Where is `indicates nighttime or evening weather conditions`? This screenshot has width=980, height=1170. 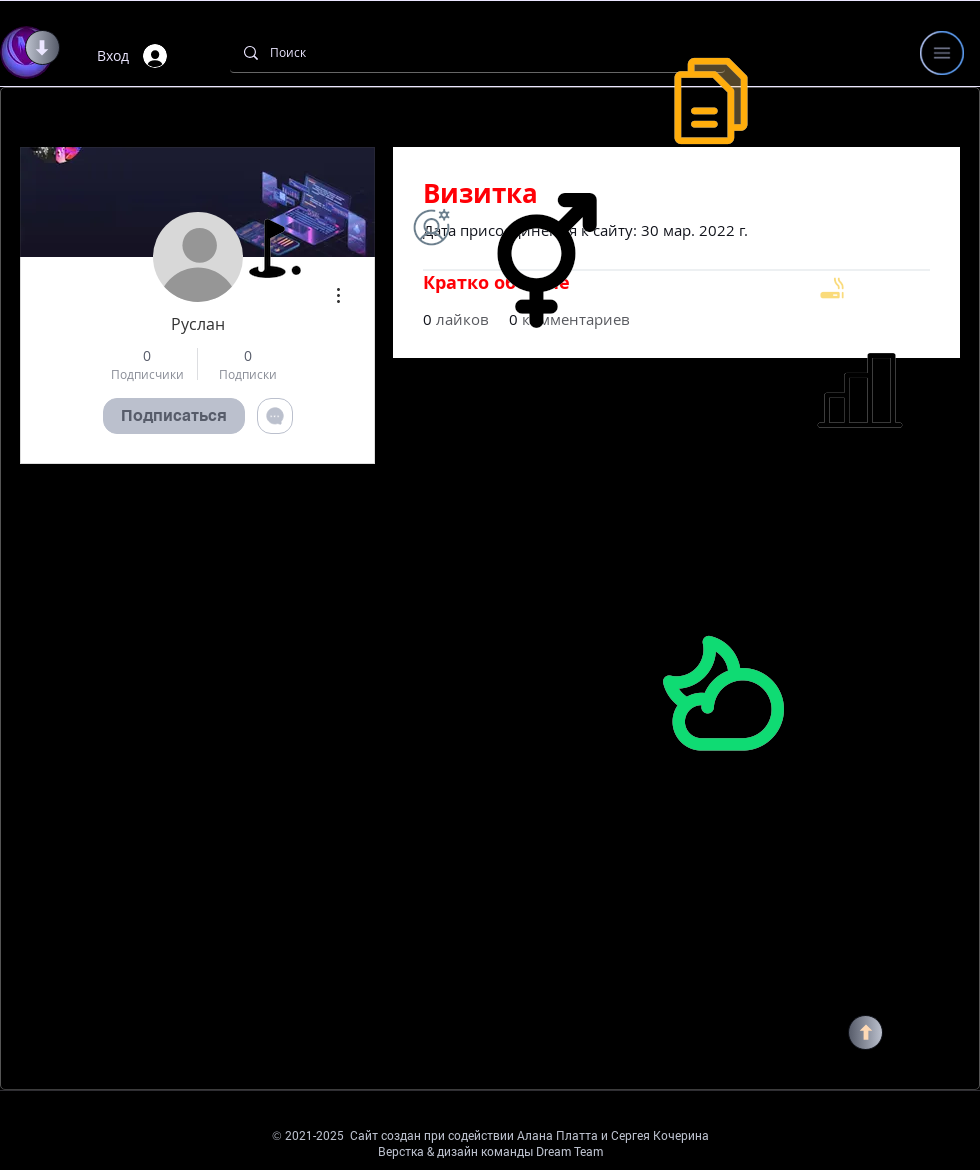 indicates nighttime or evening weather conditions is located at coordinates (720, 699).